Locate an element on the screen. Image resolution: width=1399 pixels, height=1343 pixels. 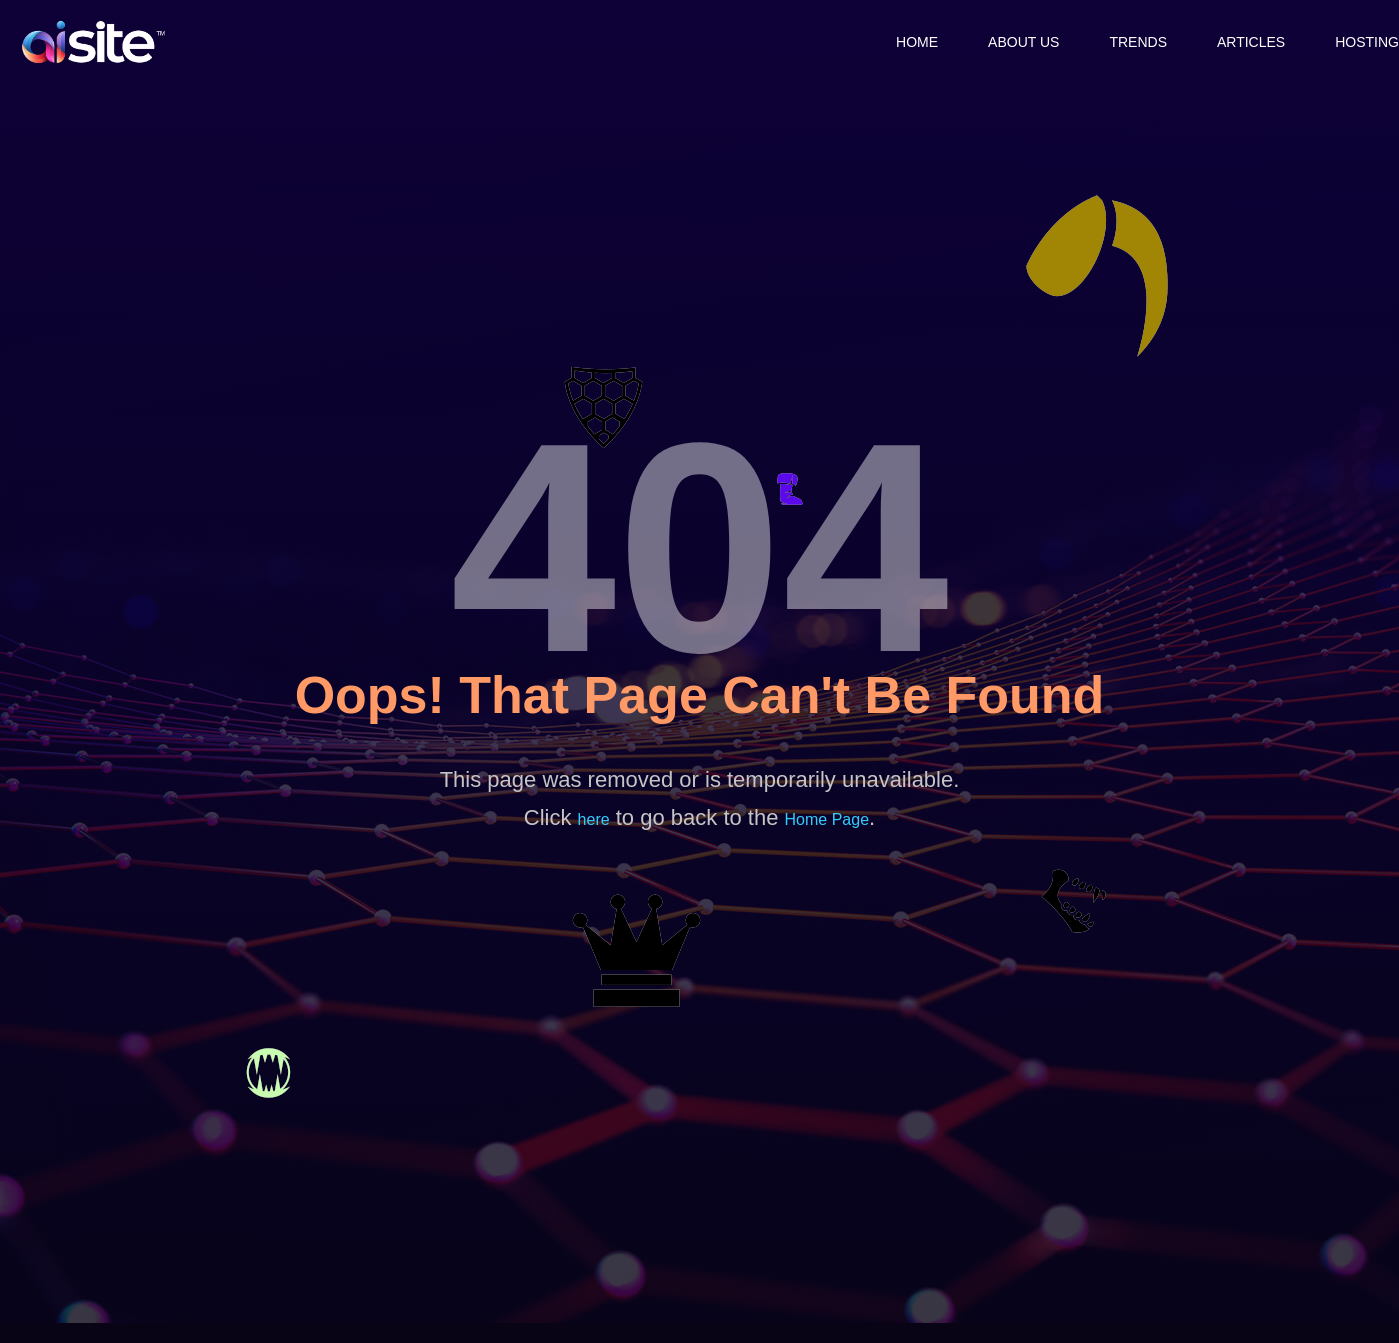
jawbone item in a game inventory is located at coordinates (1074, 901).